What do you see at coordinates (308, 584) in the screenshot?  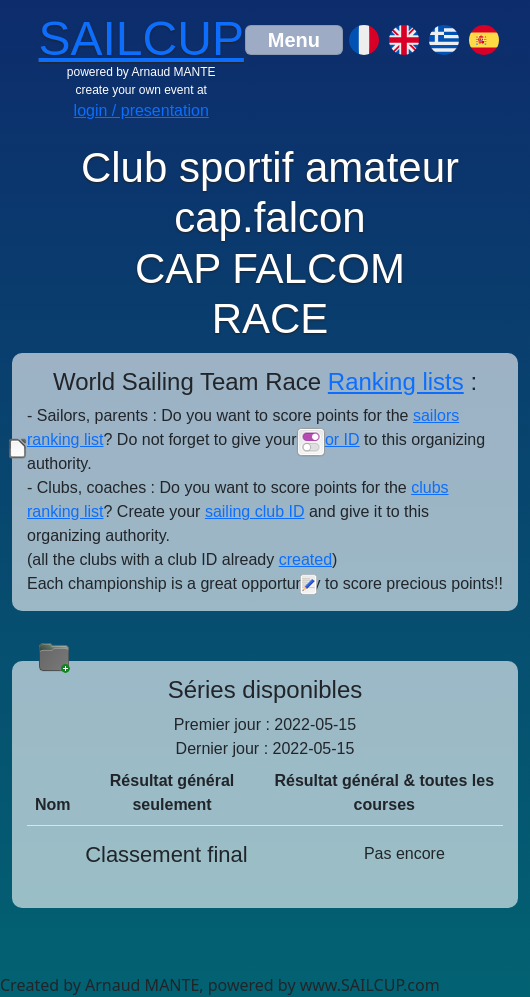 I see `open gedit text editor` at bounding box center [308, 584].